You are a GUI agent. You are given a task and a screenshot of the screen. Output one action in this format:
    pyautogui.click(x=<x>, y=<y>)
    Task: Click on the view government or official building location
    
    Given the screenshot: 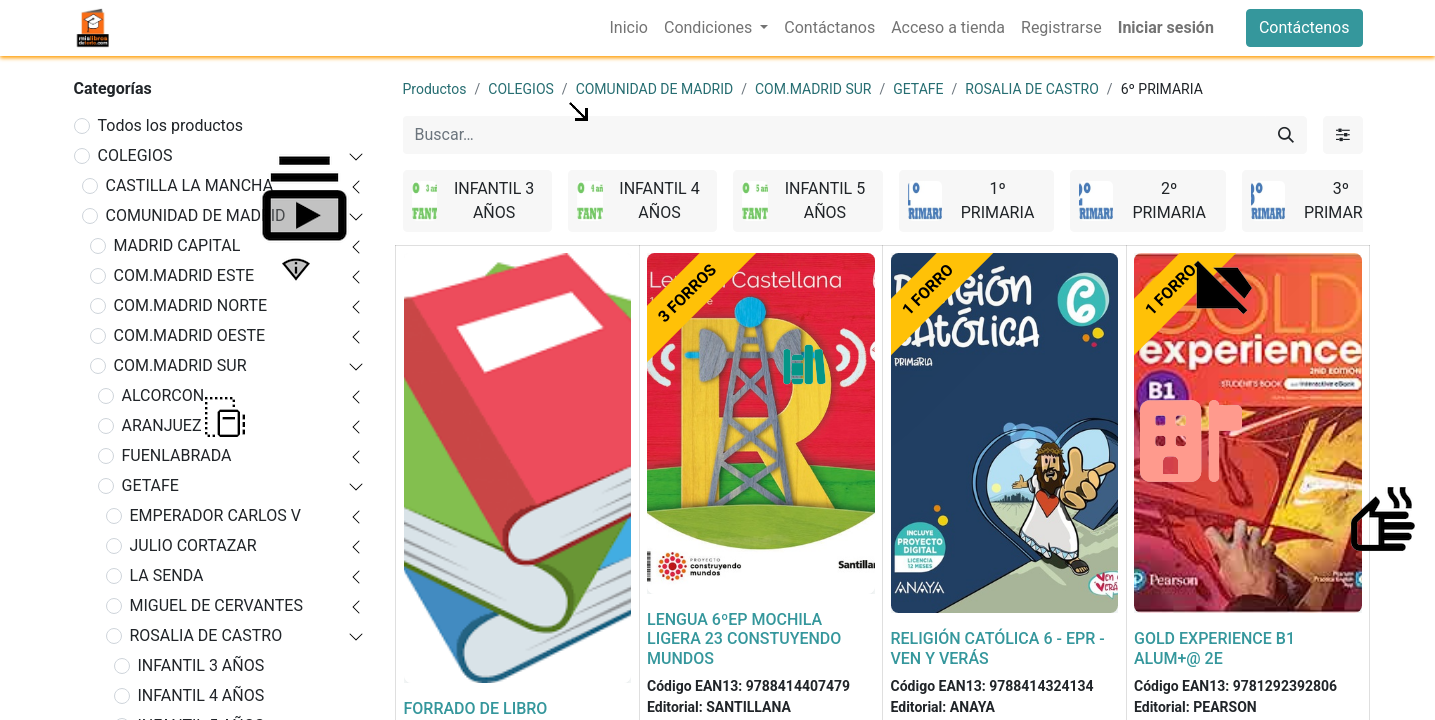 What is the action you would take?
    pyautogui.click(x=1191, y=441)
    